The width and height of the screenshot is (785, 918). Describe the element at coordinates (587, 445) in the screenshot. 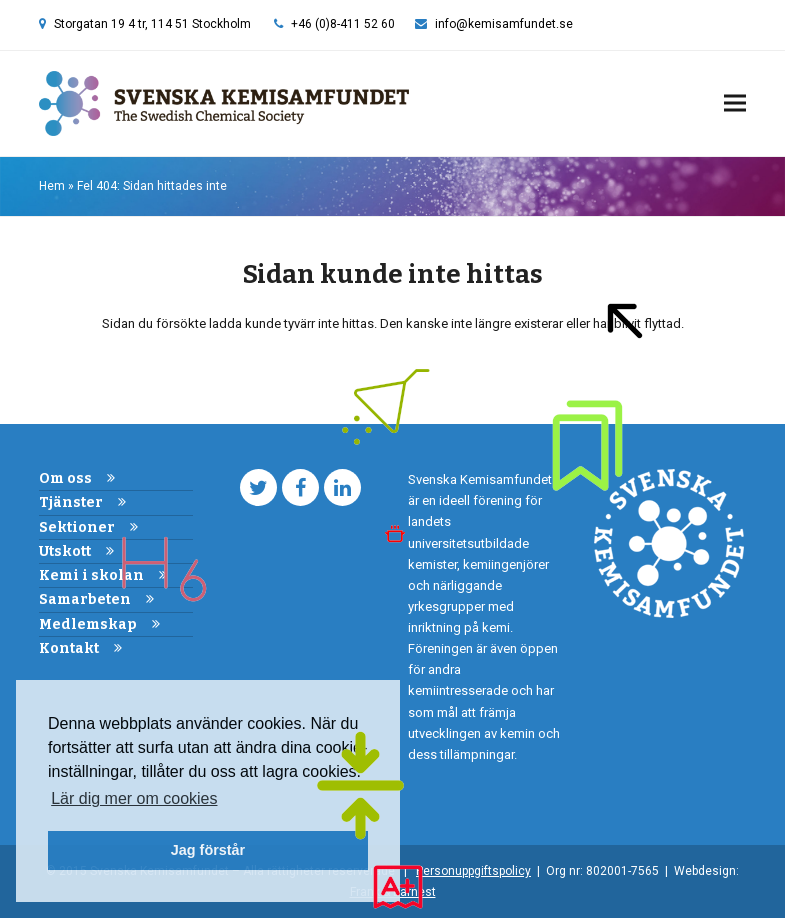

I see `view saved bookmarks` at that location.